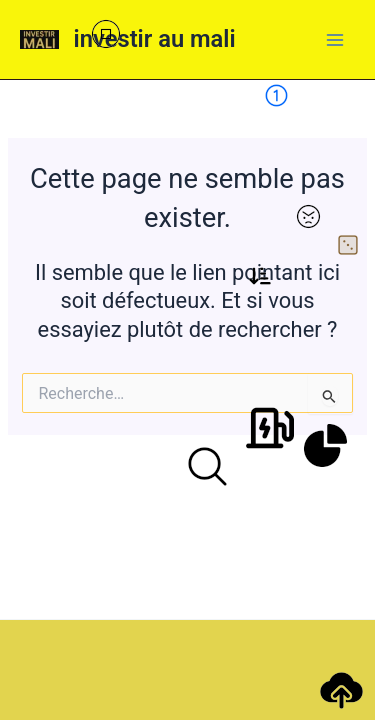  Describe the element at coordinates (207, 466) in the screenshot. I see `search for content` at that location.